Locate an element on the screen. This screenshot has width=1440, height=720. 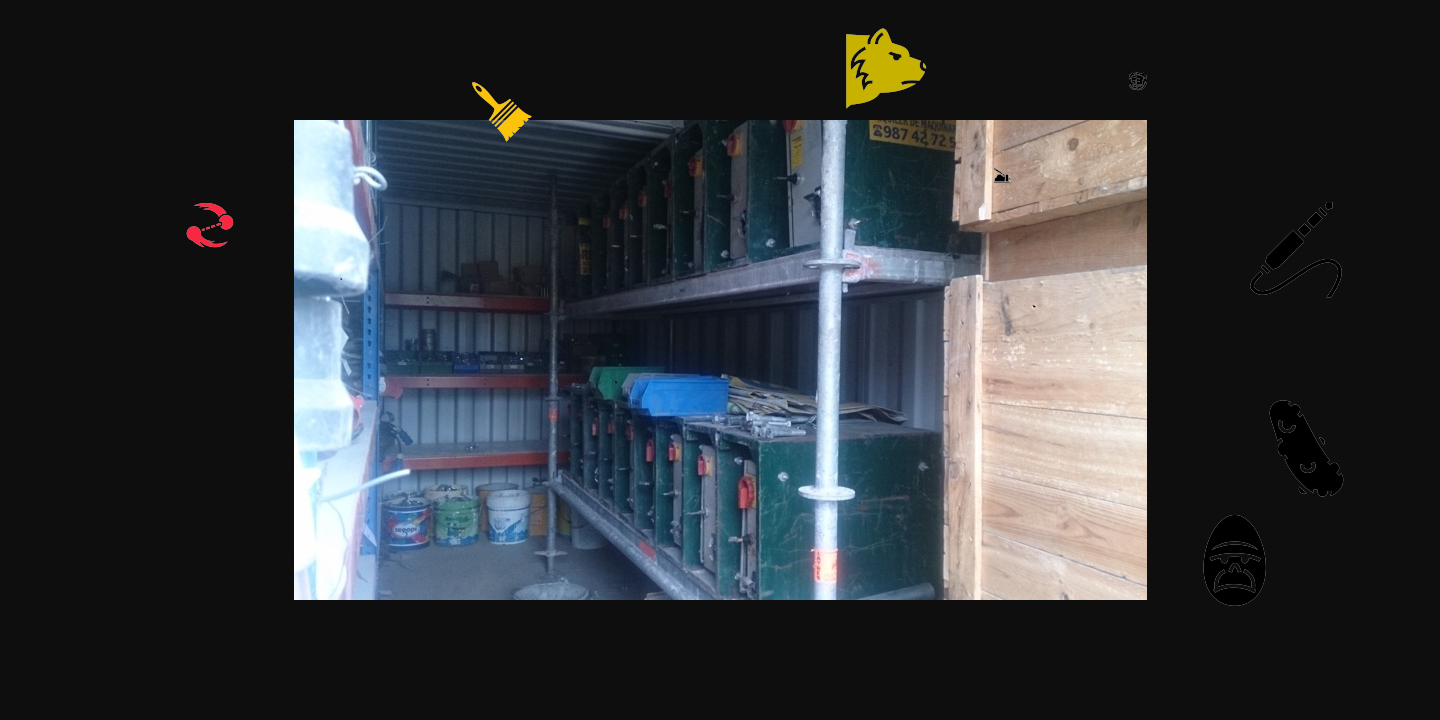
access bear or wildlife-related content in a game is located at coordinates (889, 68).